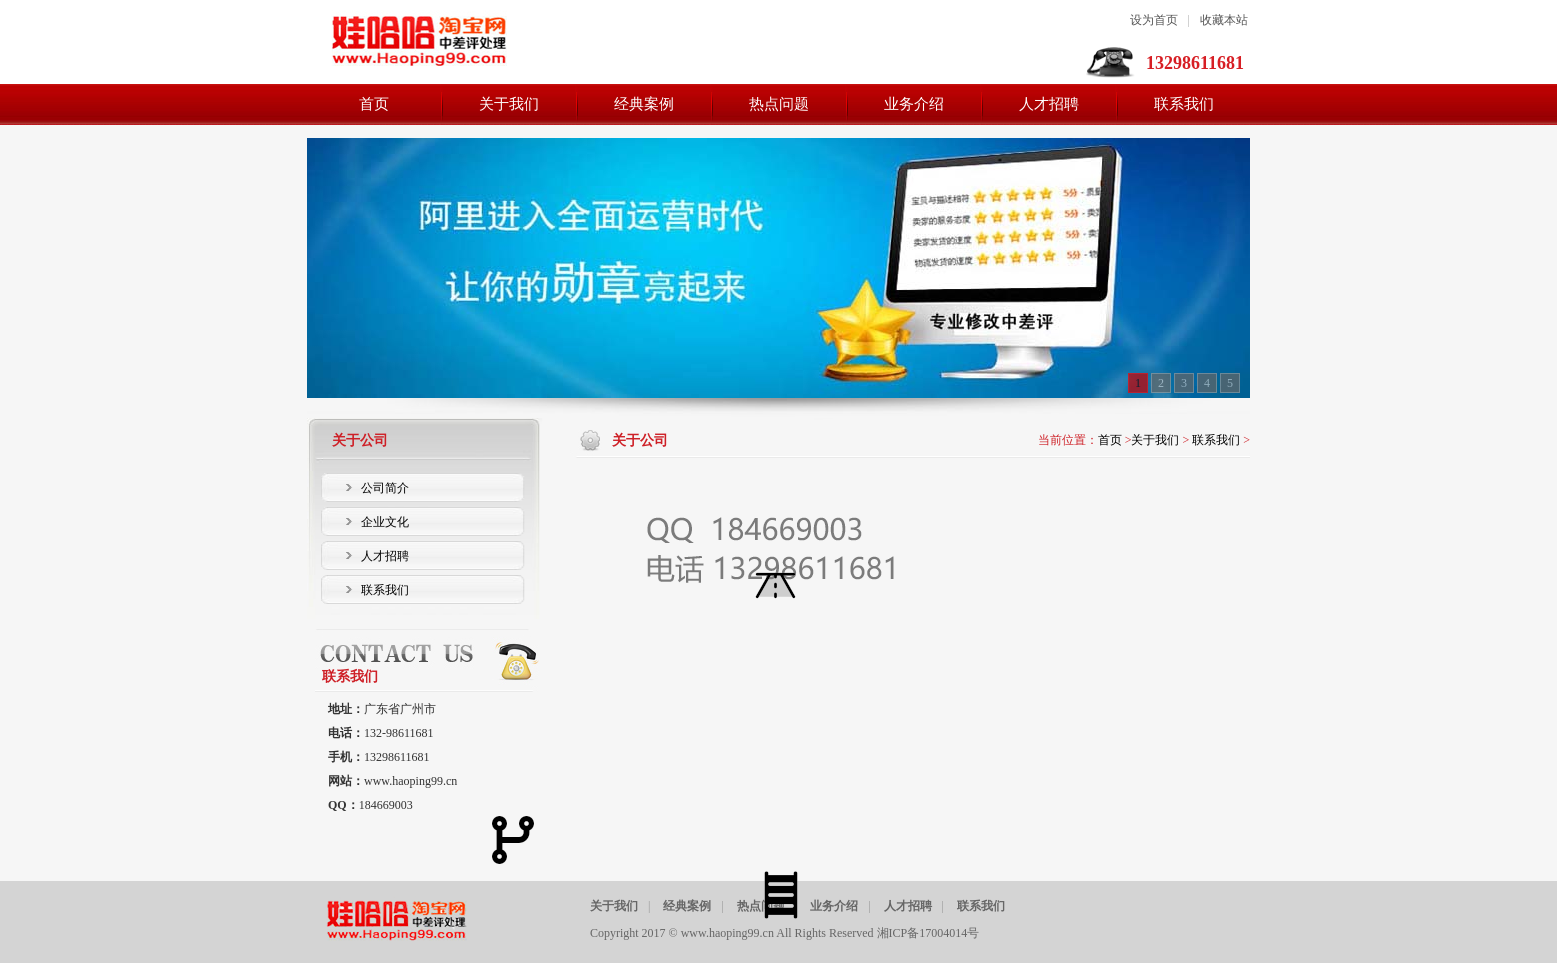 This screenshot has height=963, width=1557. I want to click on view driving directions or navigation, so click(775, 585).